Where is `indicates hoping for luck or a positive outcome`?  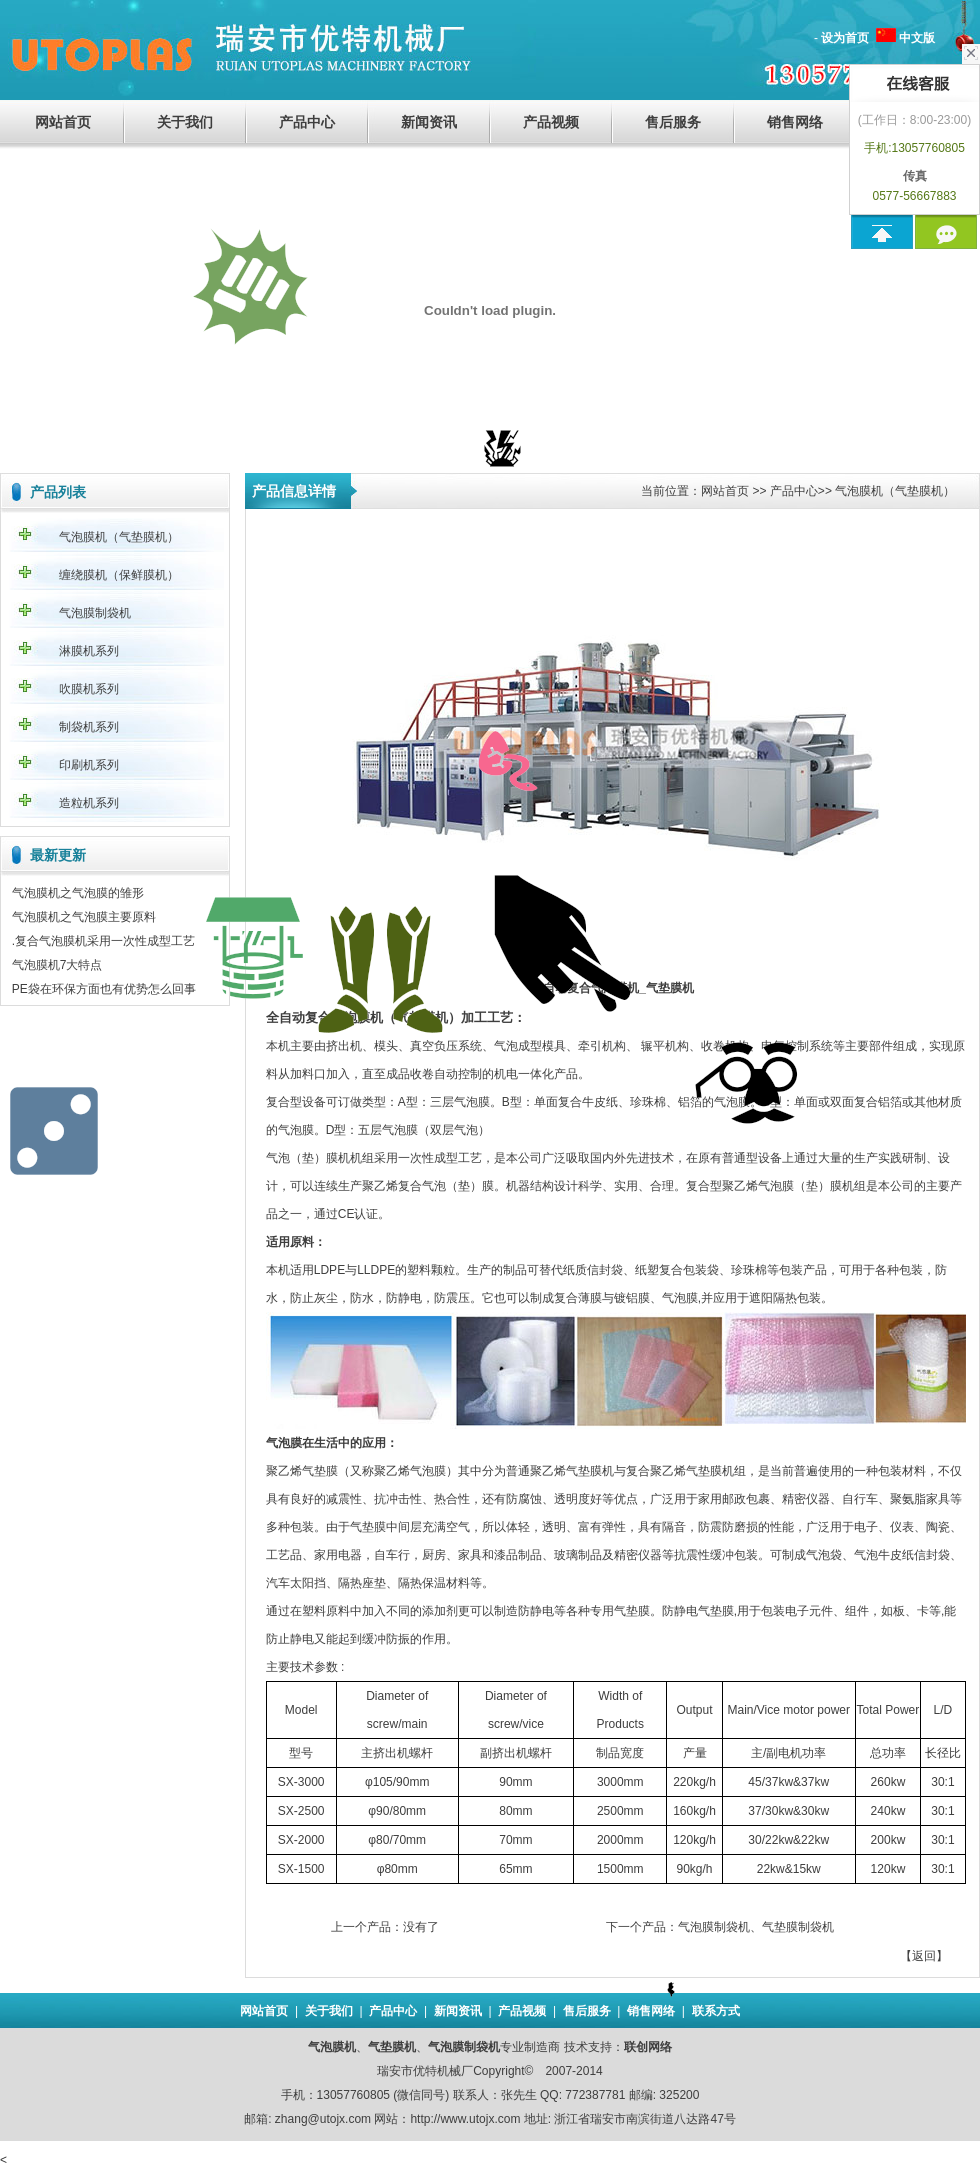 indicates hoping for luck or a positive outcome is located at coordinates (562, 943).